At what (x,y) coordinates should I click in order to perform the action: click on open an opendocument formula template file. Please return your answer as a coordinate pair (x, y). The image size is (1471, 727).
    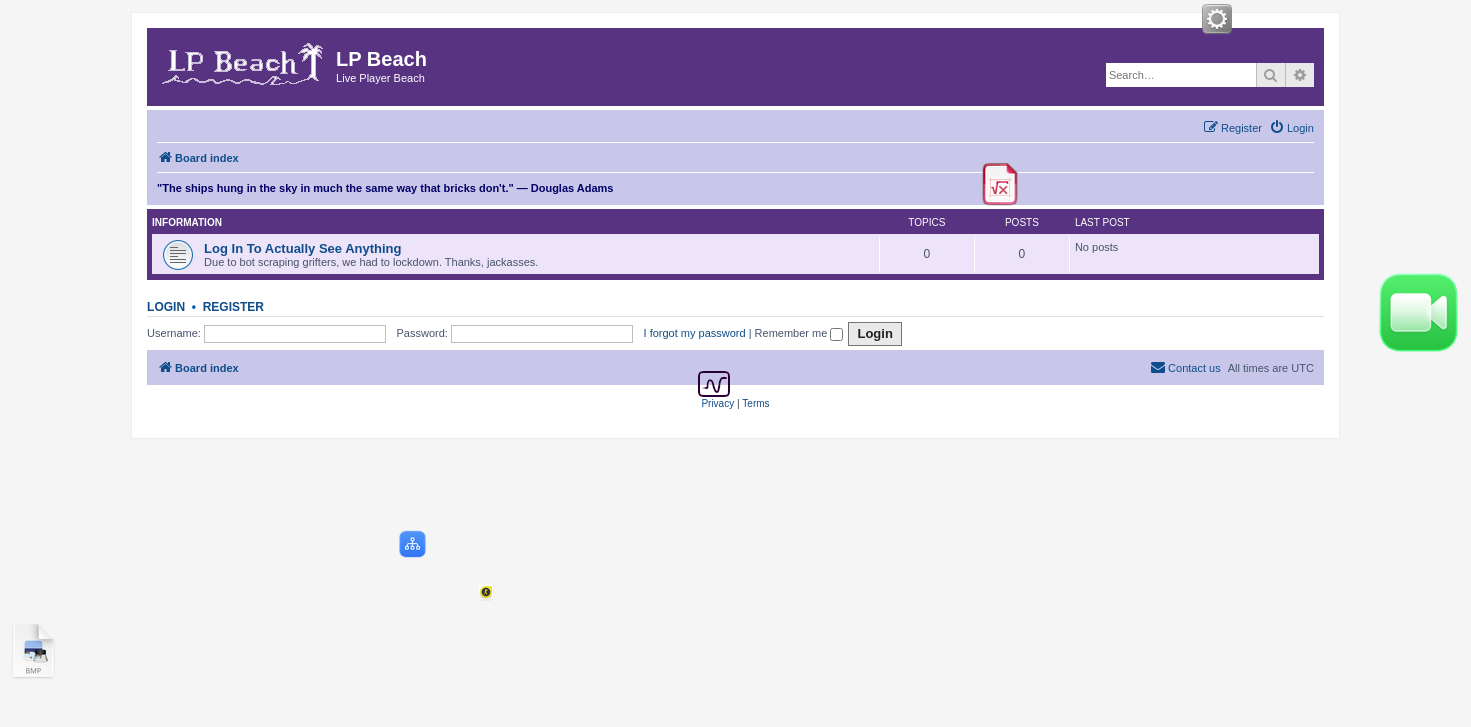
    Looking at the image, I should click on (1000, 184).